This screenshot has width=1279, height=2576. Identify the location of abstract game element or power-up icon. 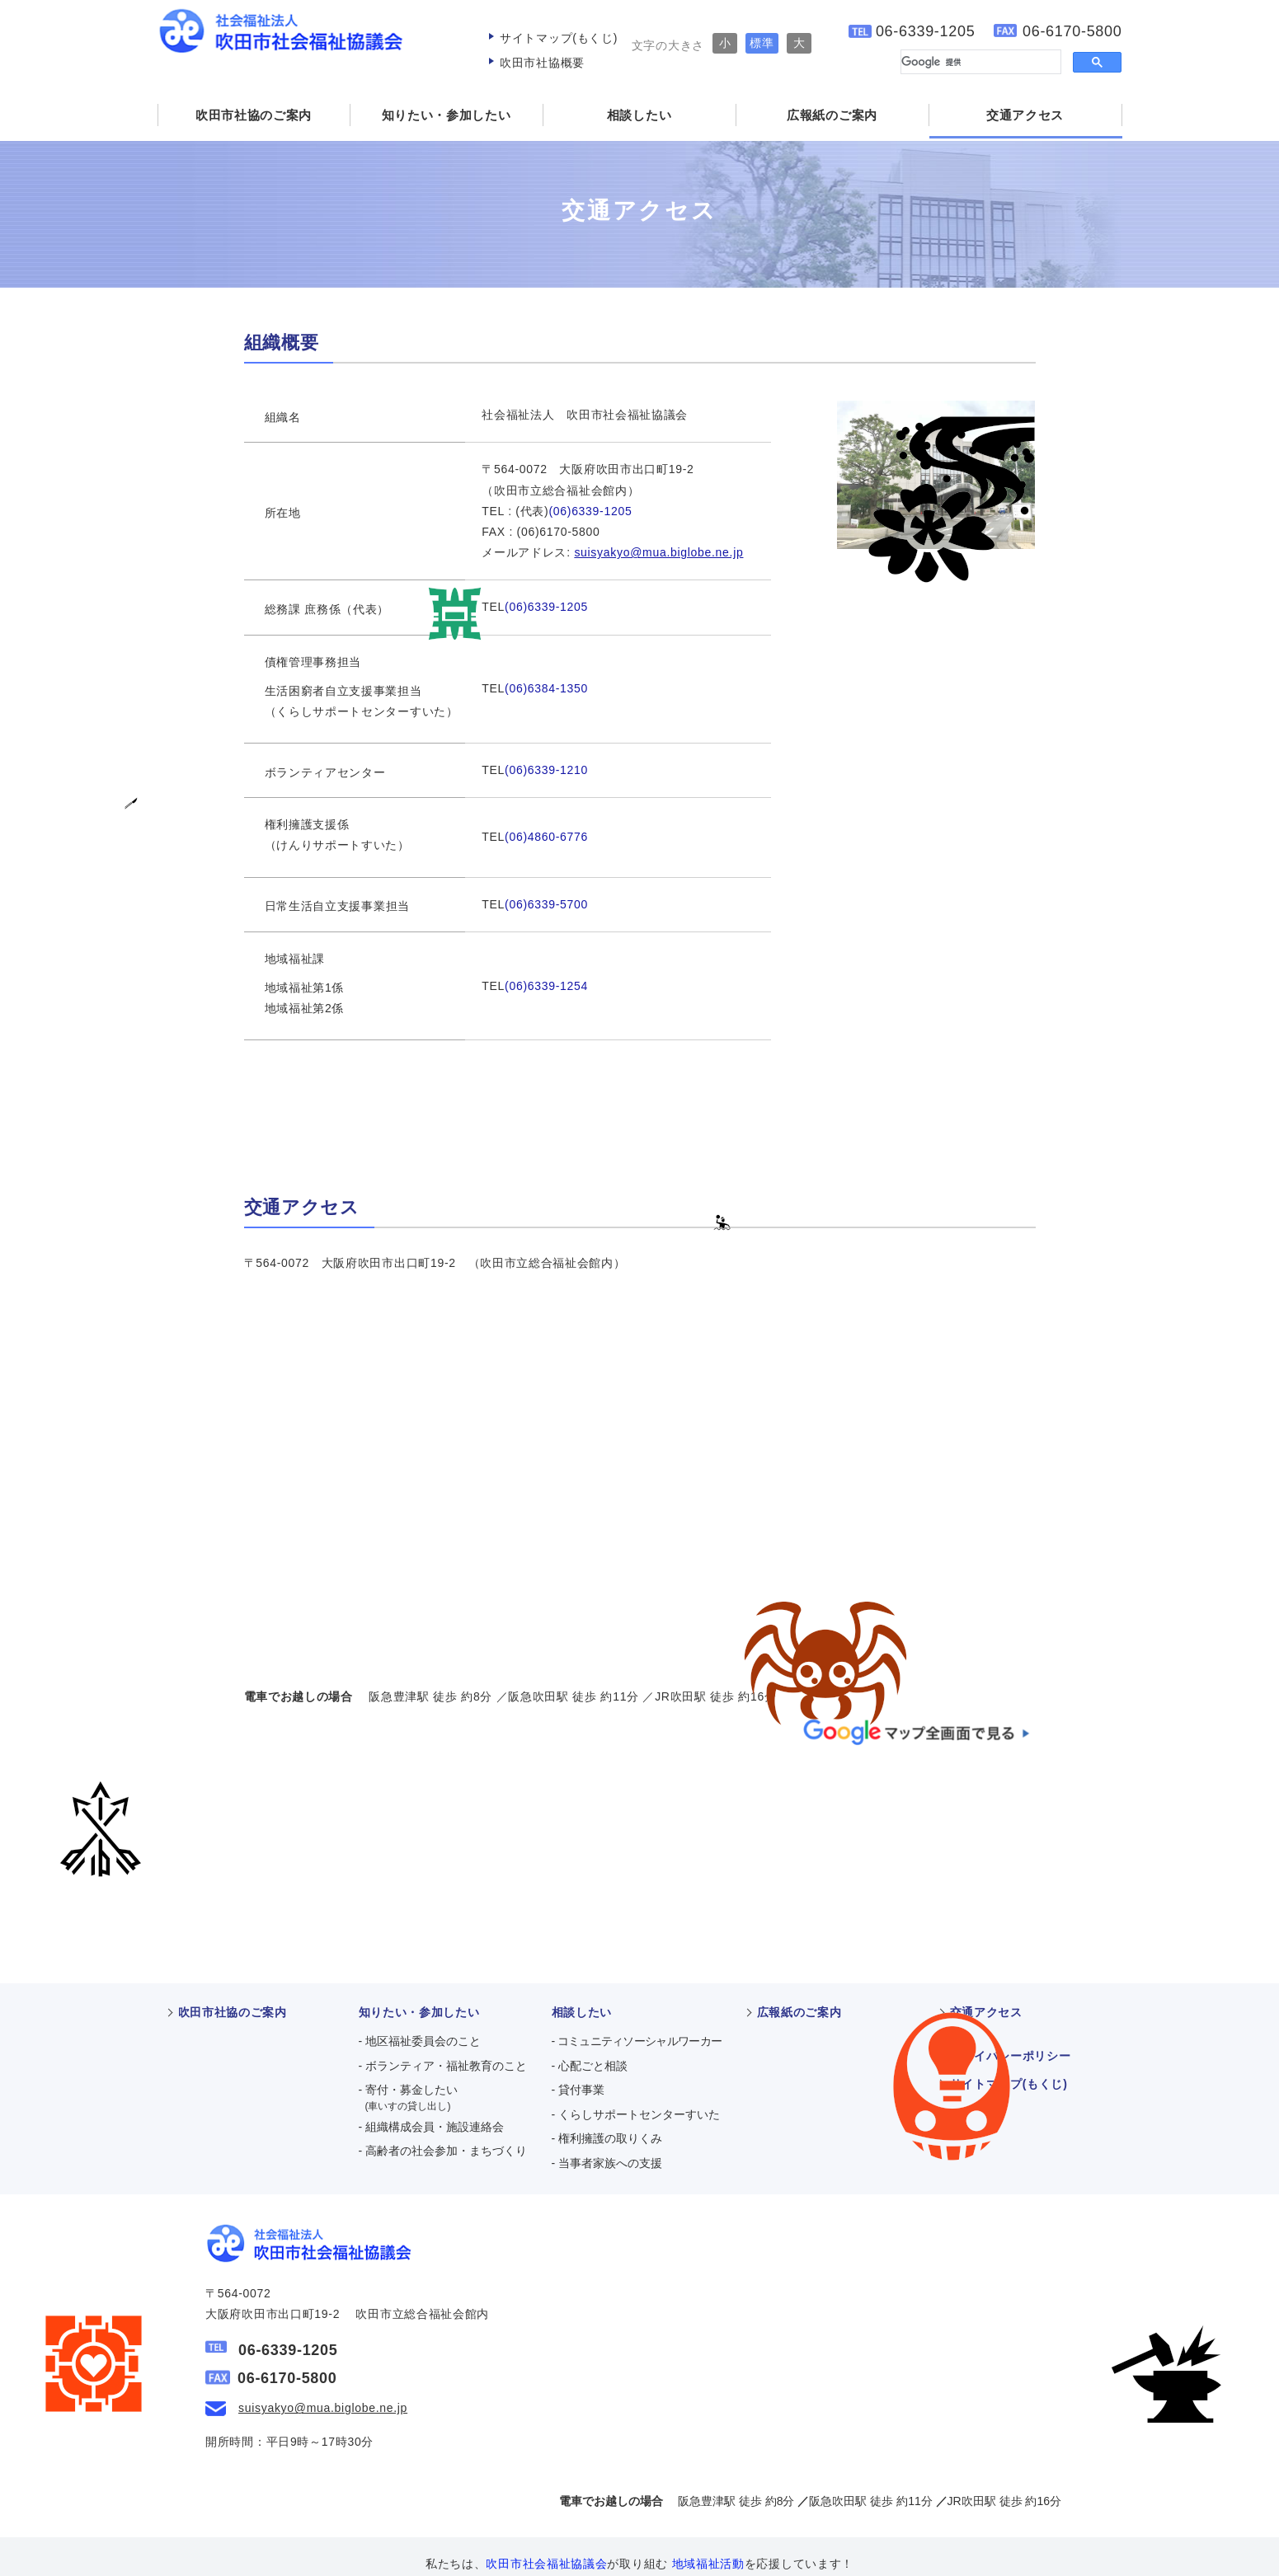
(454, 613).